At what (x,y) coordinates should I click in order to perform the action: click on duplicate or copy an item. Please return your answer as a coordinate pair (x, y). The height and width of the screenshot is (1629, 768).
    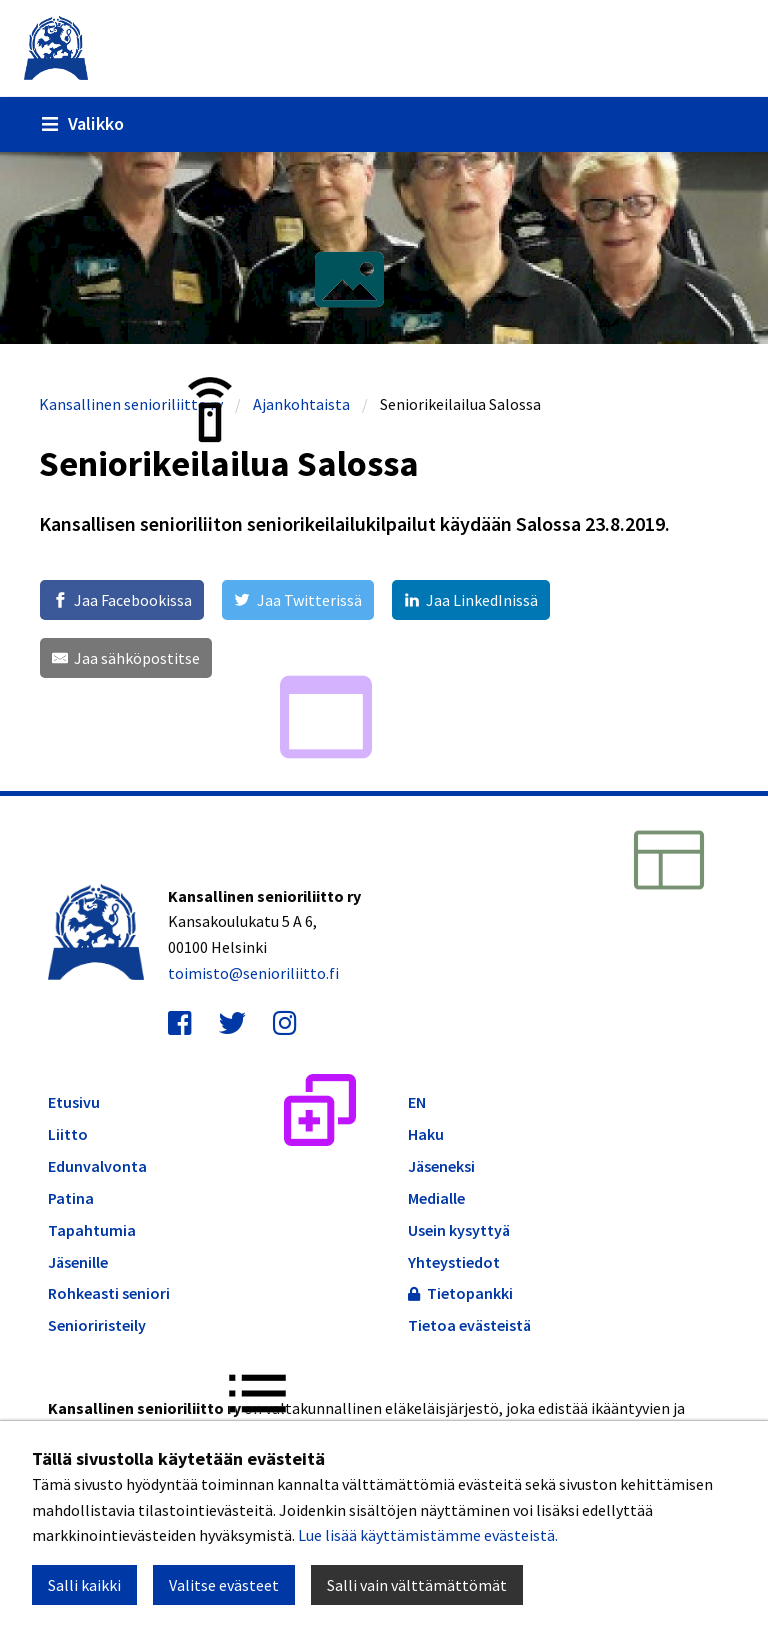
    Looking at the image, I should click on (320, 1110).